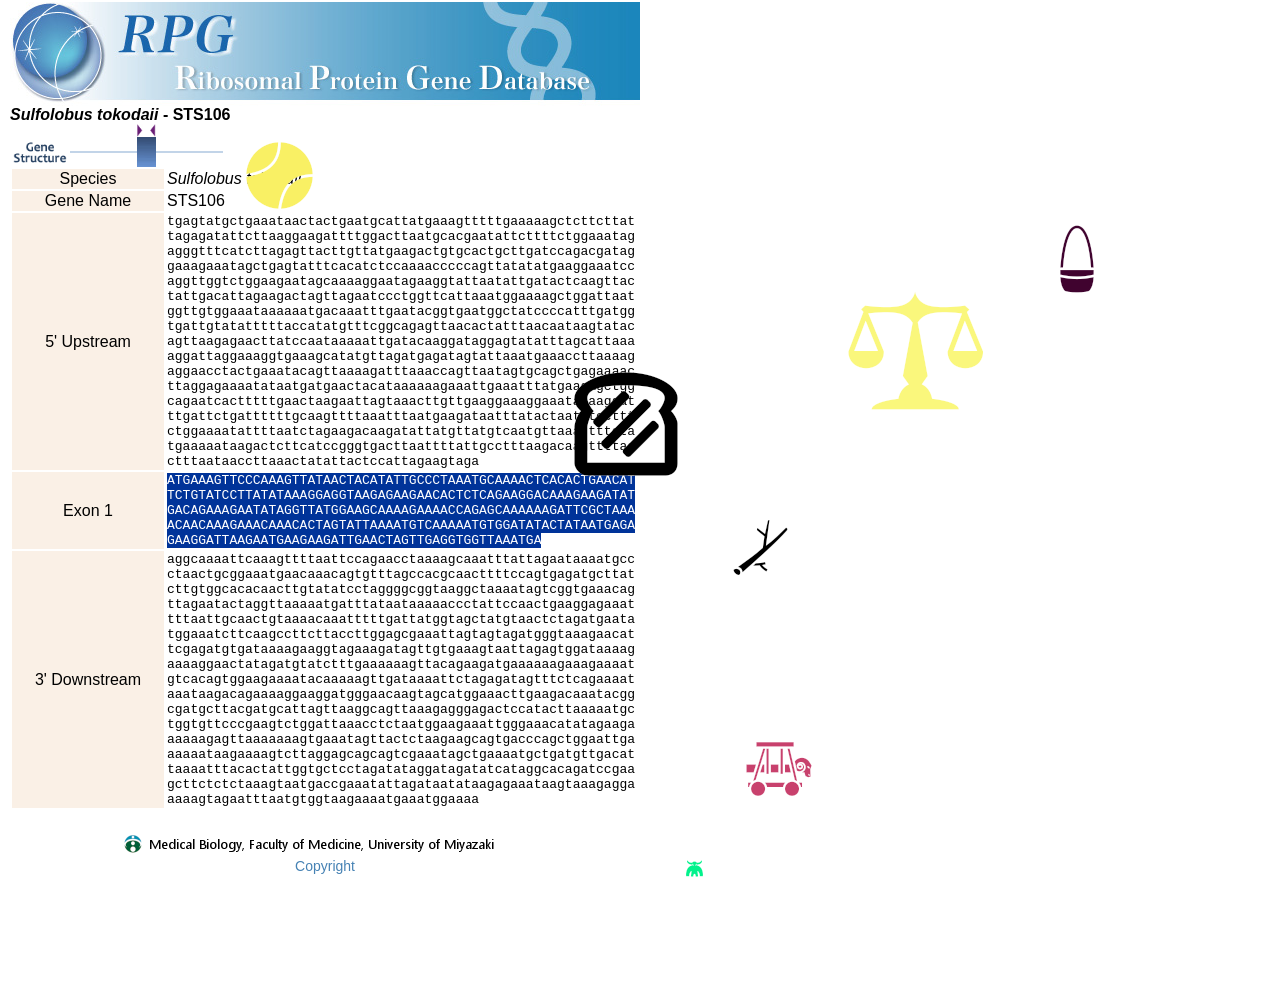 The width and height of the screenshot is (1280, 996). Describe the element at coordinates (626, 424) in the screenshot. I see `toast or burn food item in a cooking game` at that location.